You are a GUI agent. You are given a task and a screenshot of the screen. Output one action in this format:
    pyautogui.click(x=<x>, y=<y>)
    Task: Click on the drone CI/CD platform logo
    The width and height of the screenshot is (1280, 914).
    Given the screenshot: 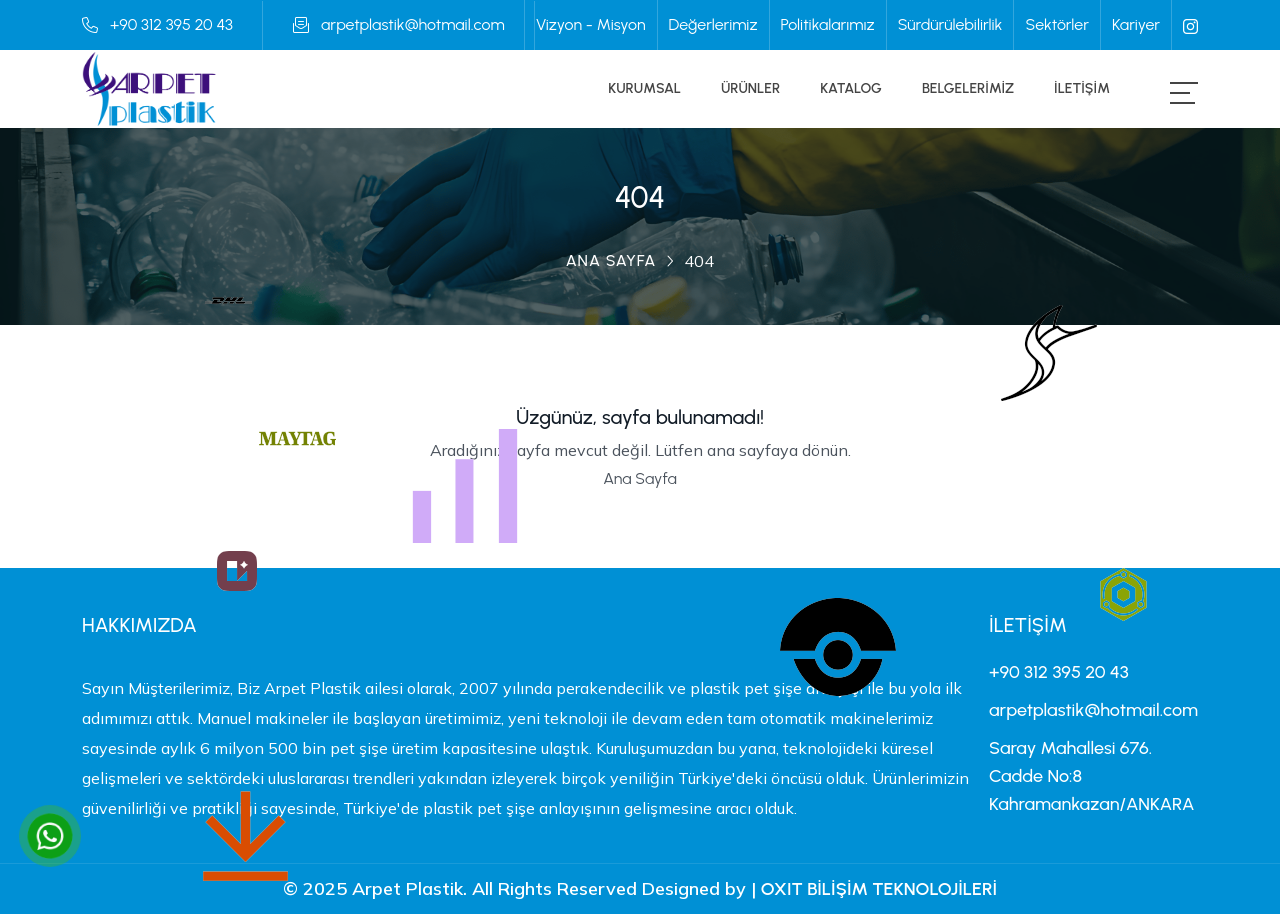 What is the action you would take?
    pyautogui.click(x=838, y=647)
    